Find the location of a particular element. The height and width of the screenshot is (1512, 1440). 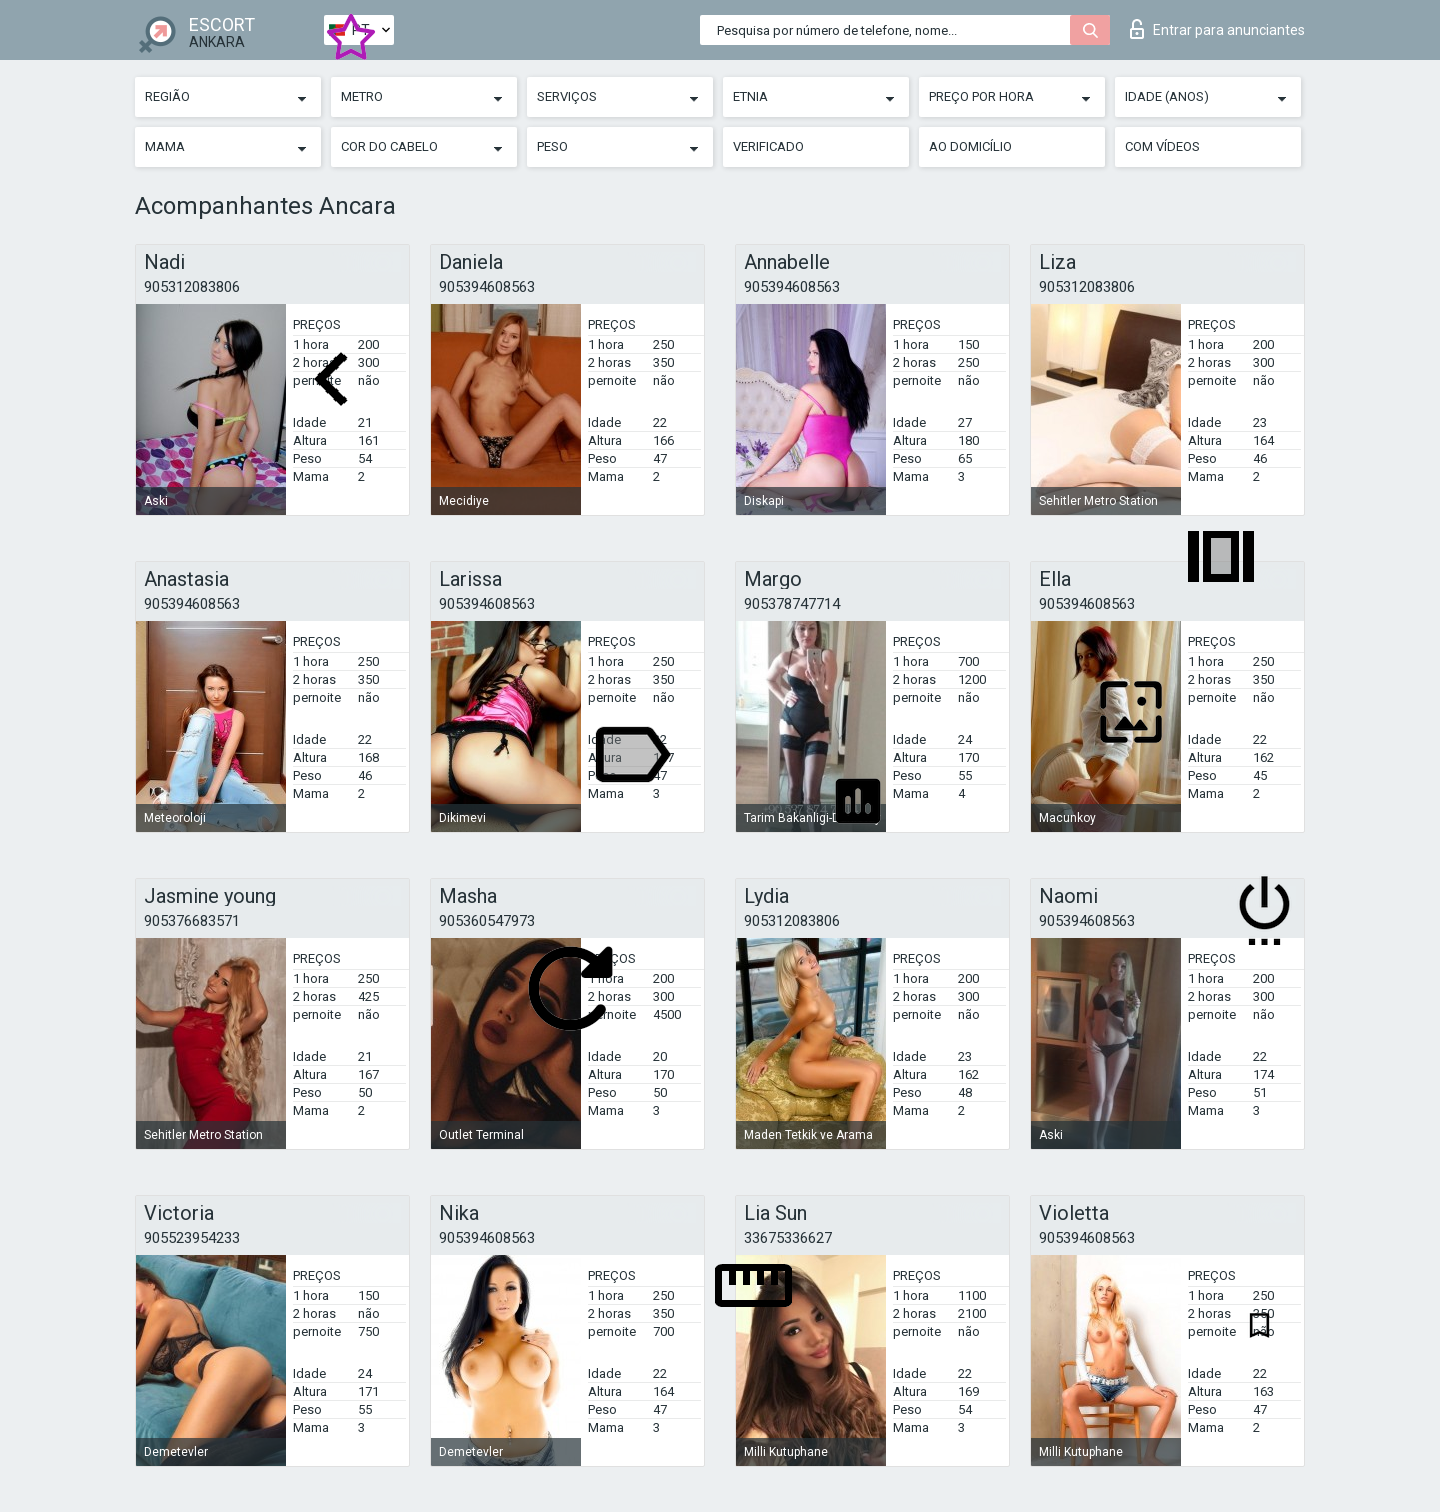

add item to favorites is located at coordinates (351, 39).